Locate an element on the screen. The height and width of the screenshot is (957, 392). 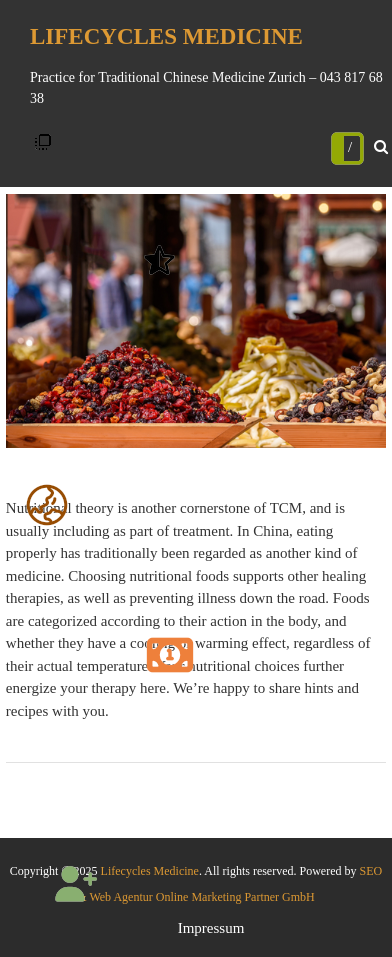
view payment or billing details is located at coordinates (170, 655).